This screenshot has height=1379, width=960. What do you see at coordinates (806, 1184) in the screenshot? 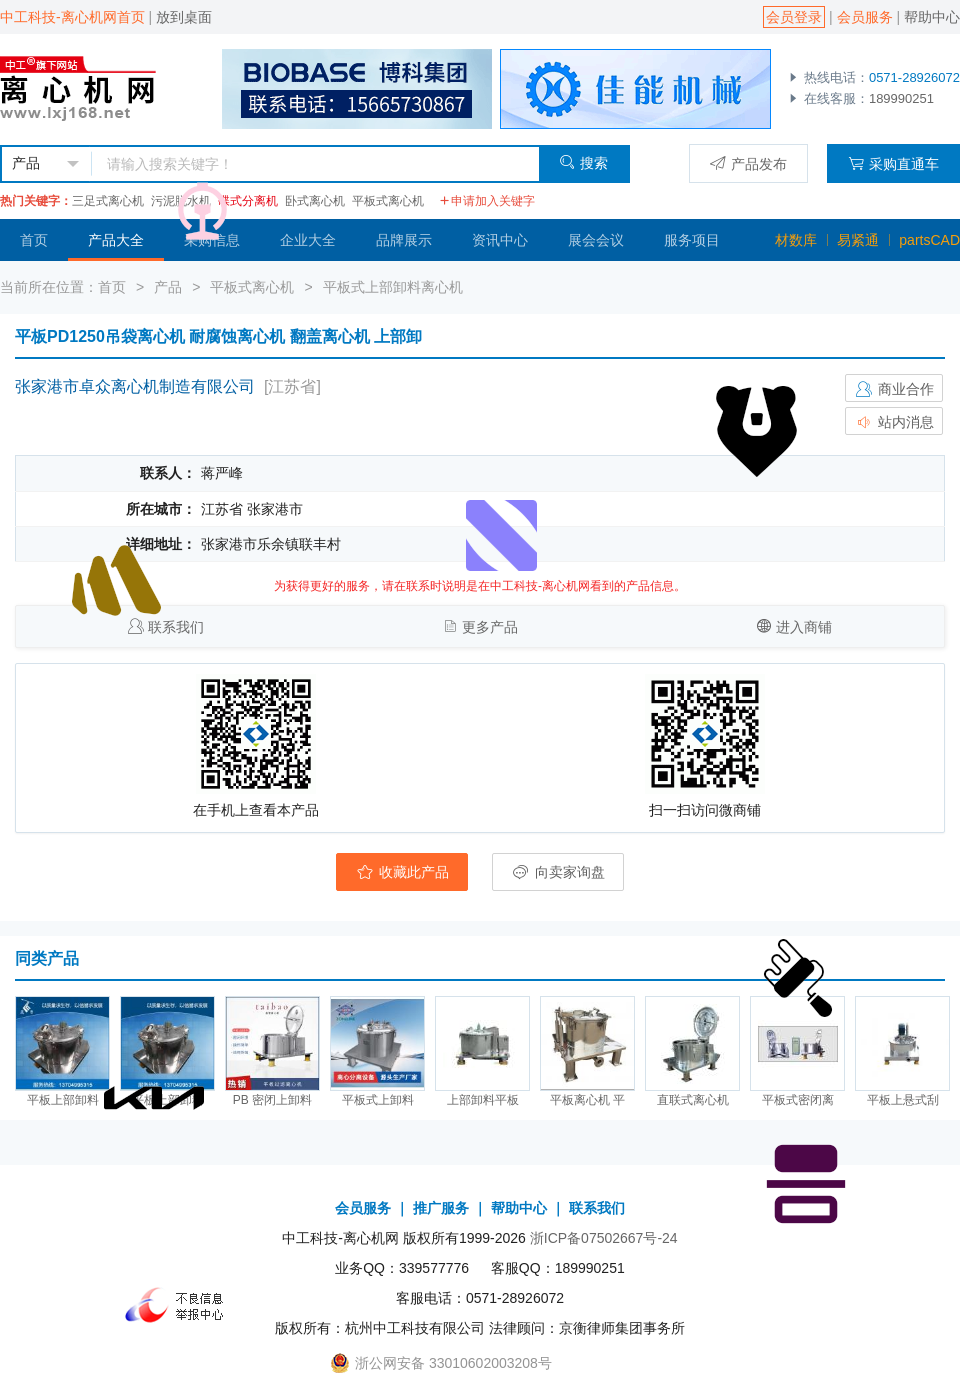
I see `flip content vertically` at bounding box center [806, 1184].